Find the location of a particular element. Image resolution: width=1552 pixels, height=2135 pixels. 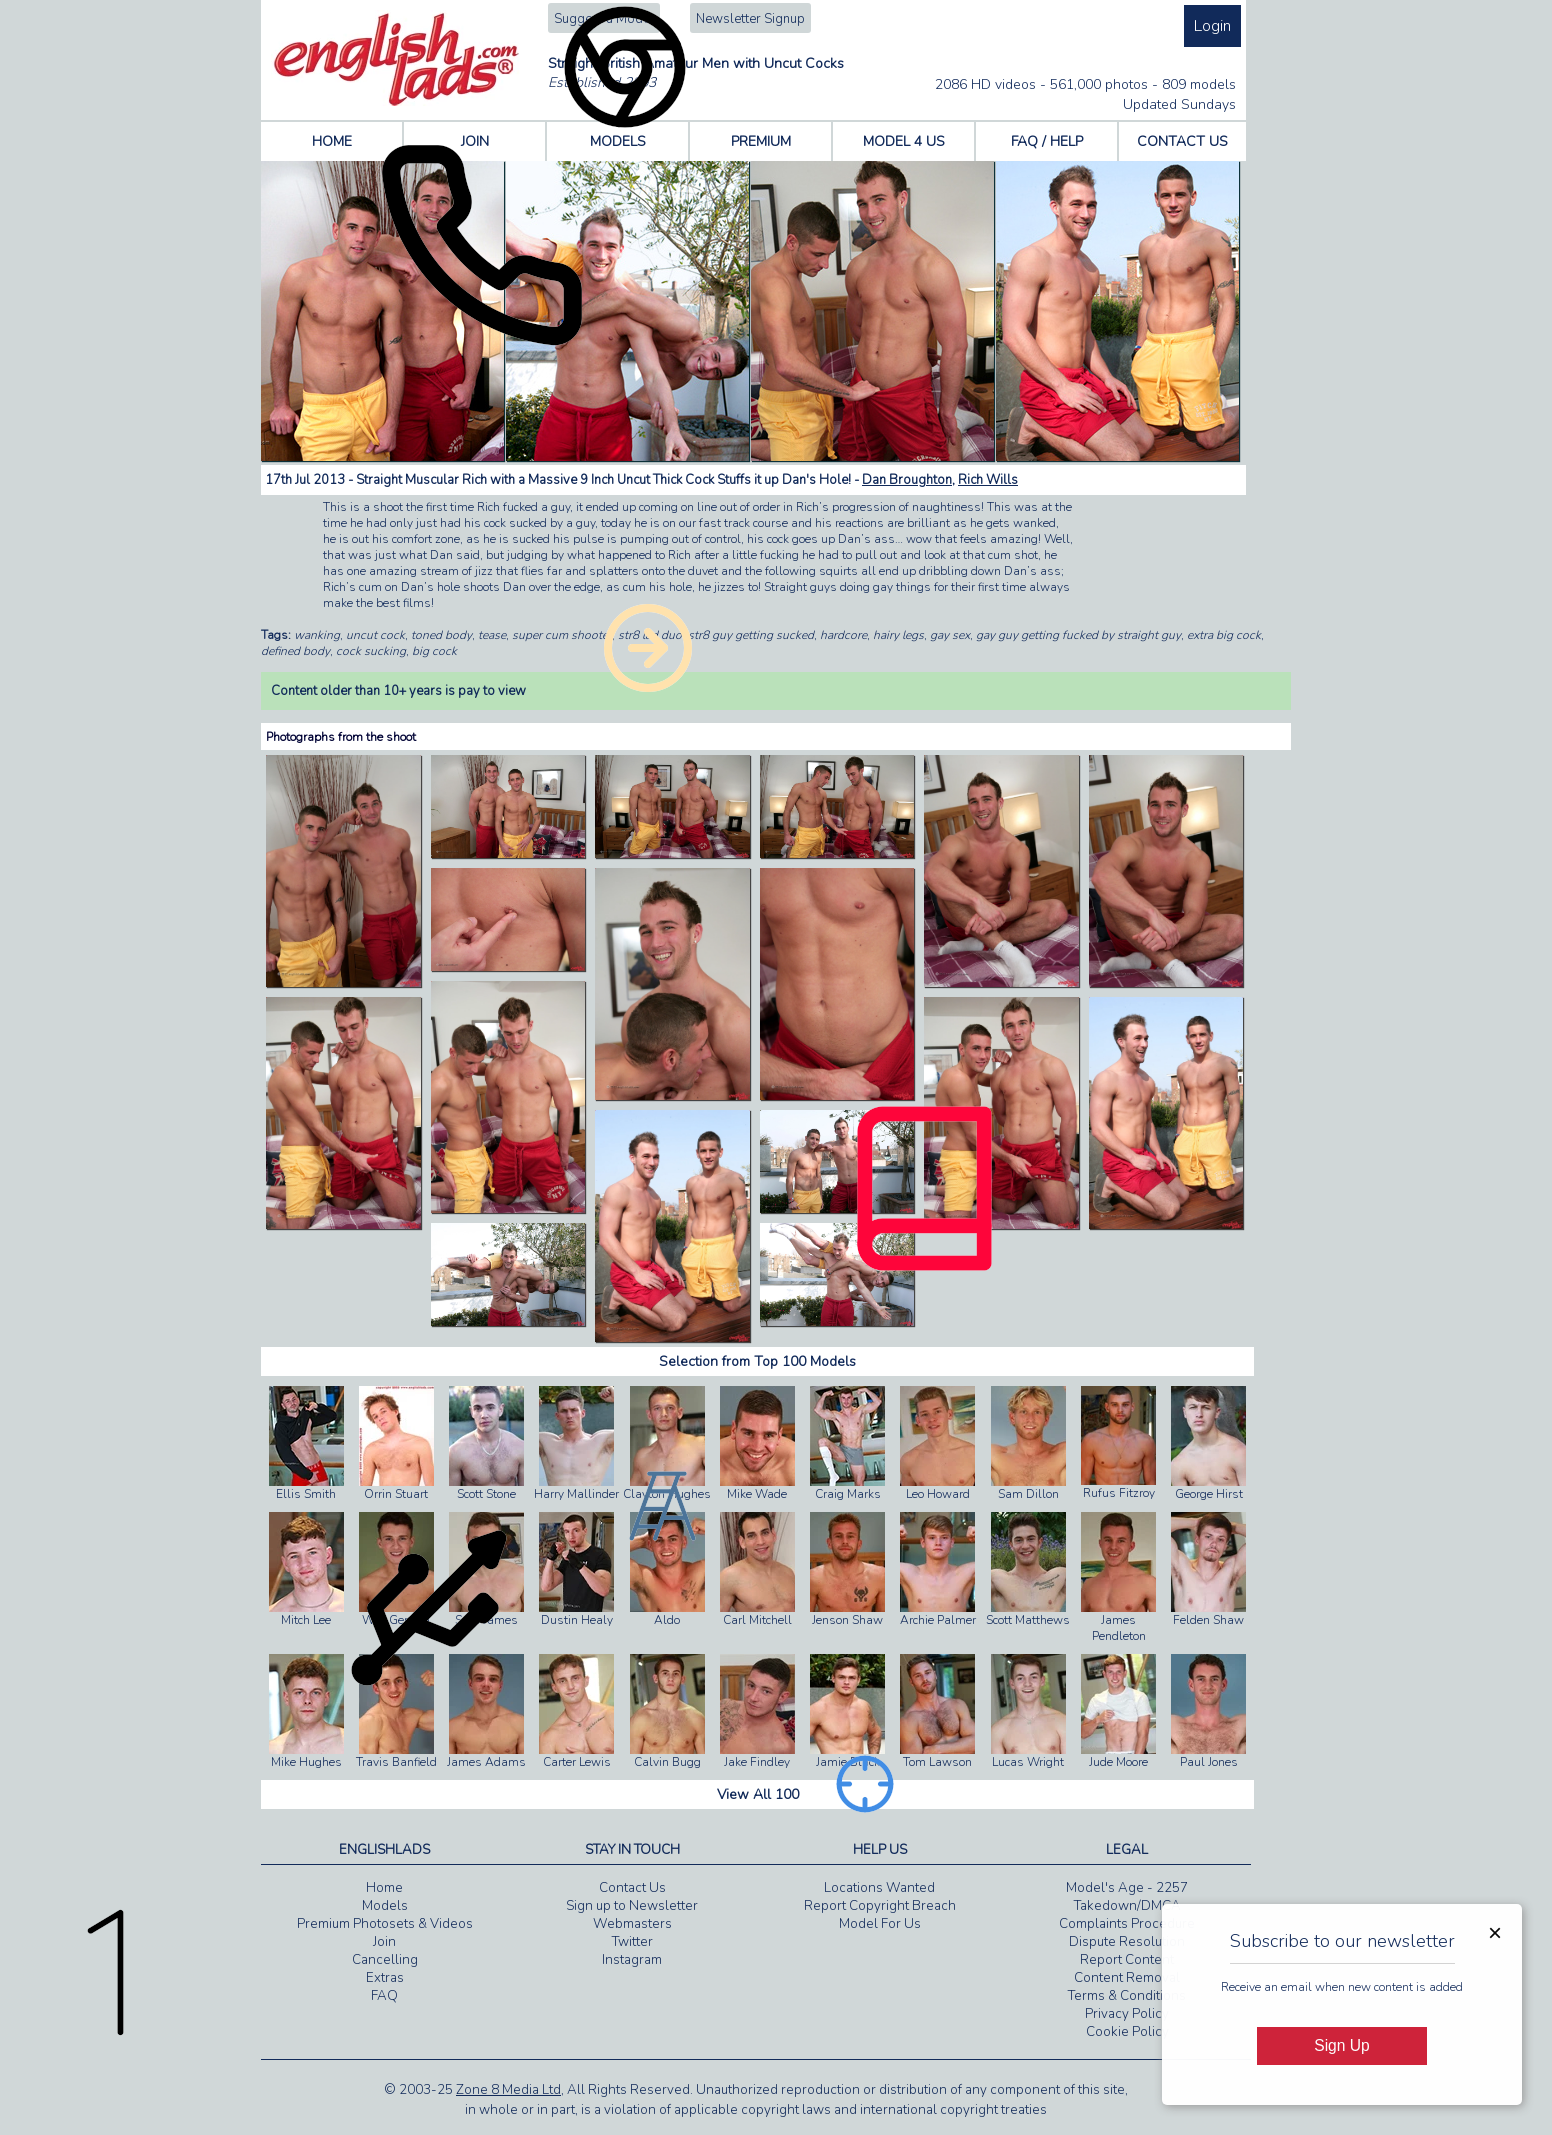

make a phone call is located at coordinates (481, 245).